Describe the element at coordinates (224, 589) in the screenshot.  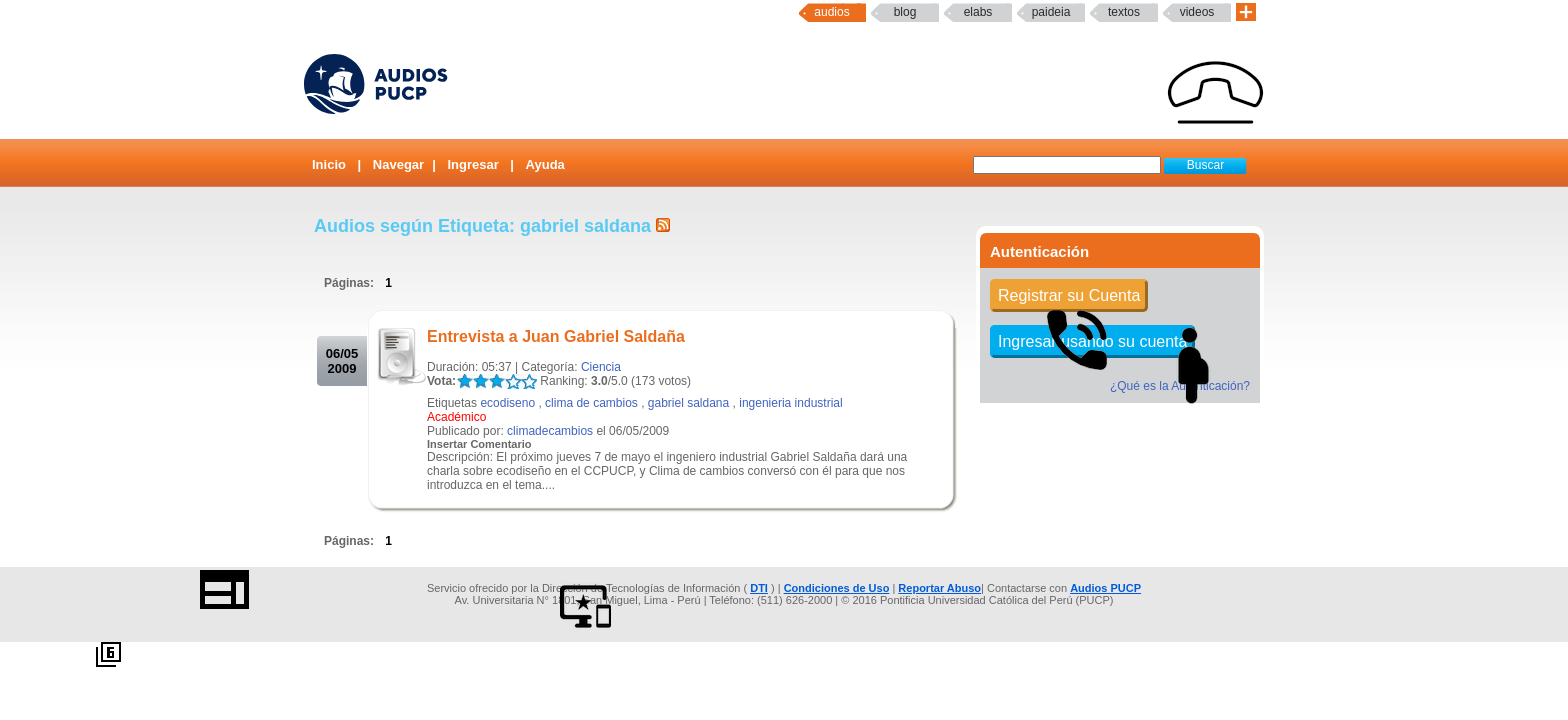
I see `open web browser` at that location.